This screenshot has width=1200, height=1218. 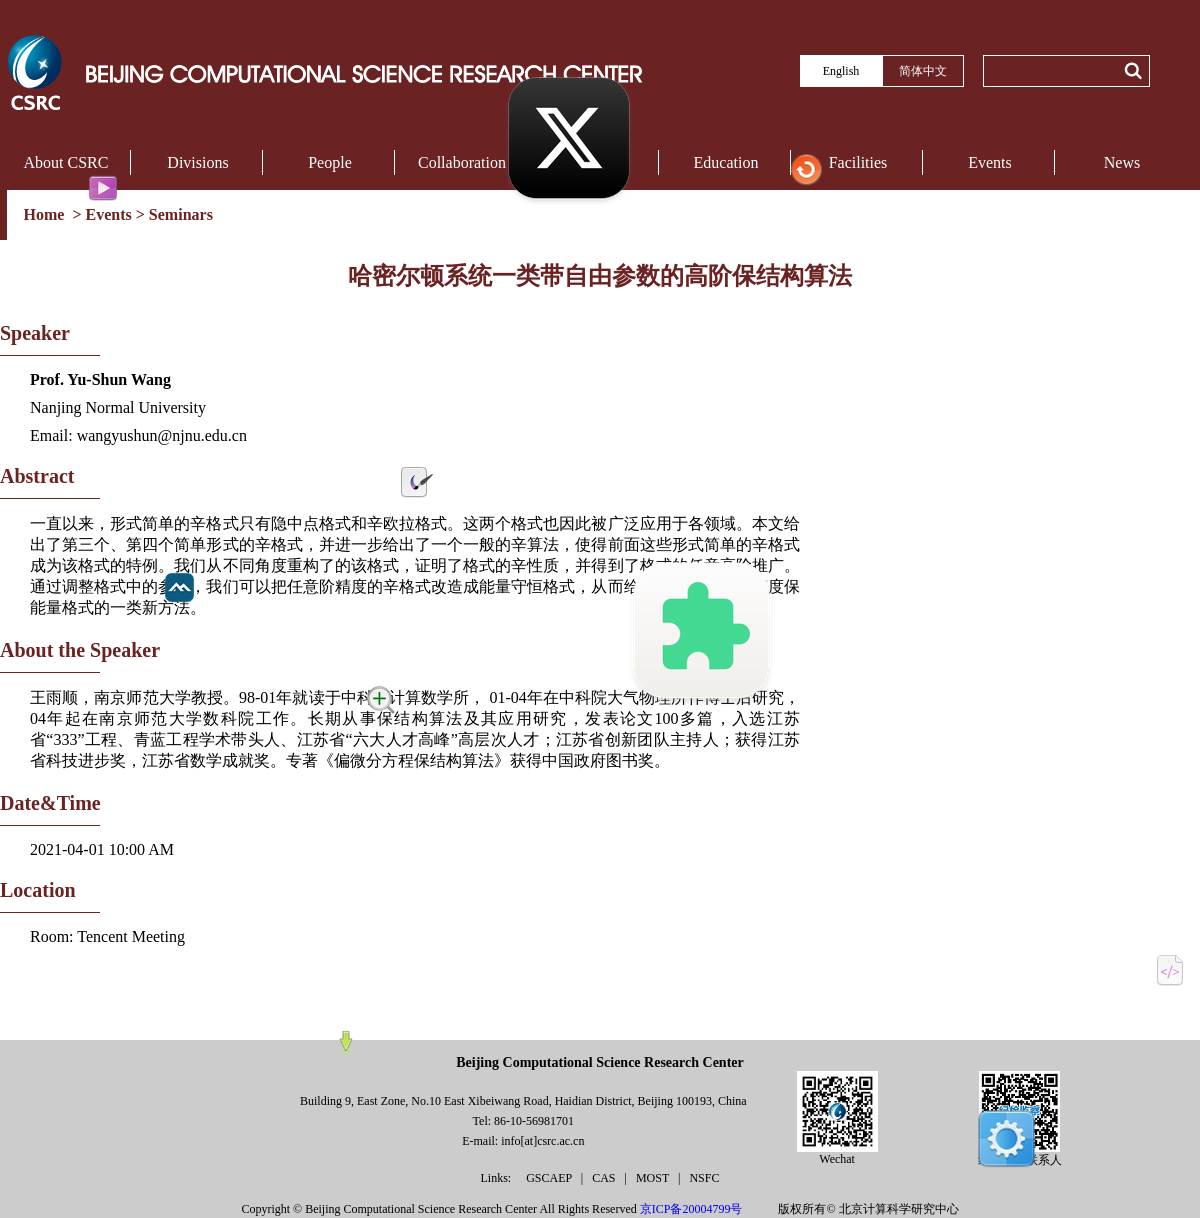 What do you see at coordinates (103, 188) in the screenshot?
I see `open multimedia or media player app` at bounding box center [103, 188].